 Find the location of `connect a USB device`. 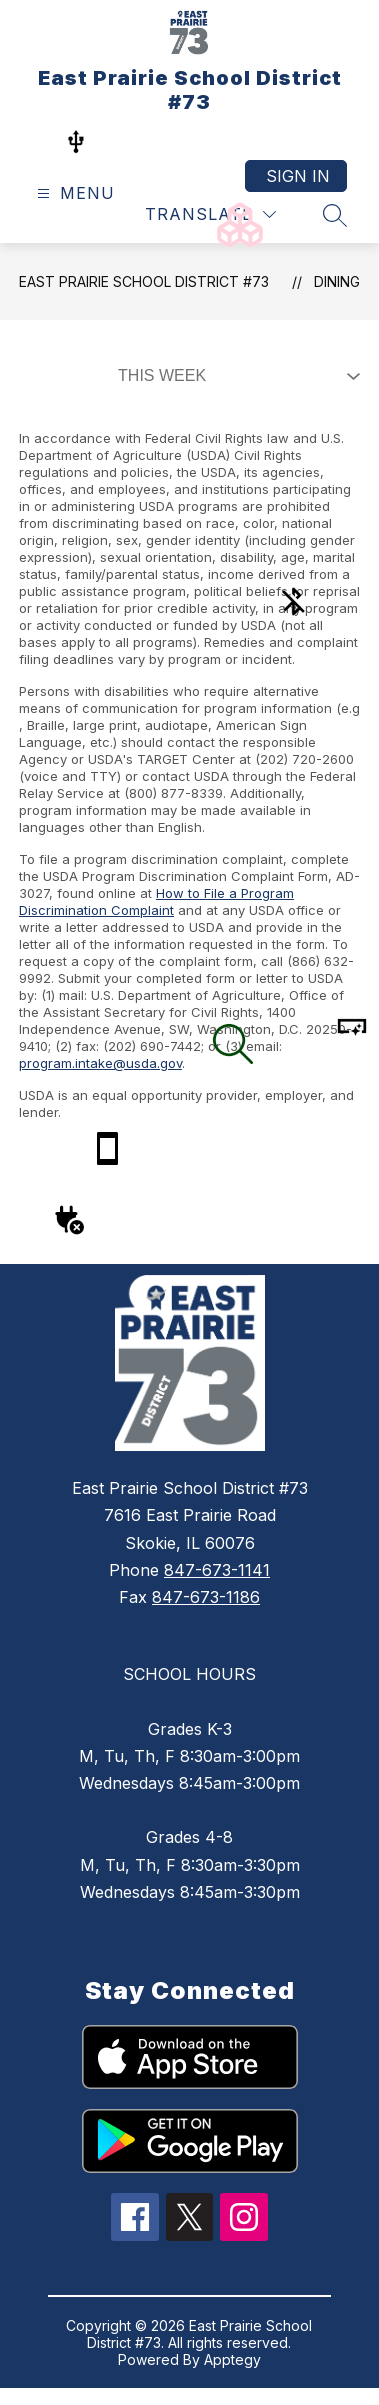

connect a USB device is located at coordinates (76, 142).